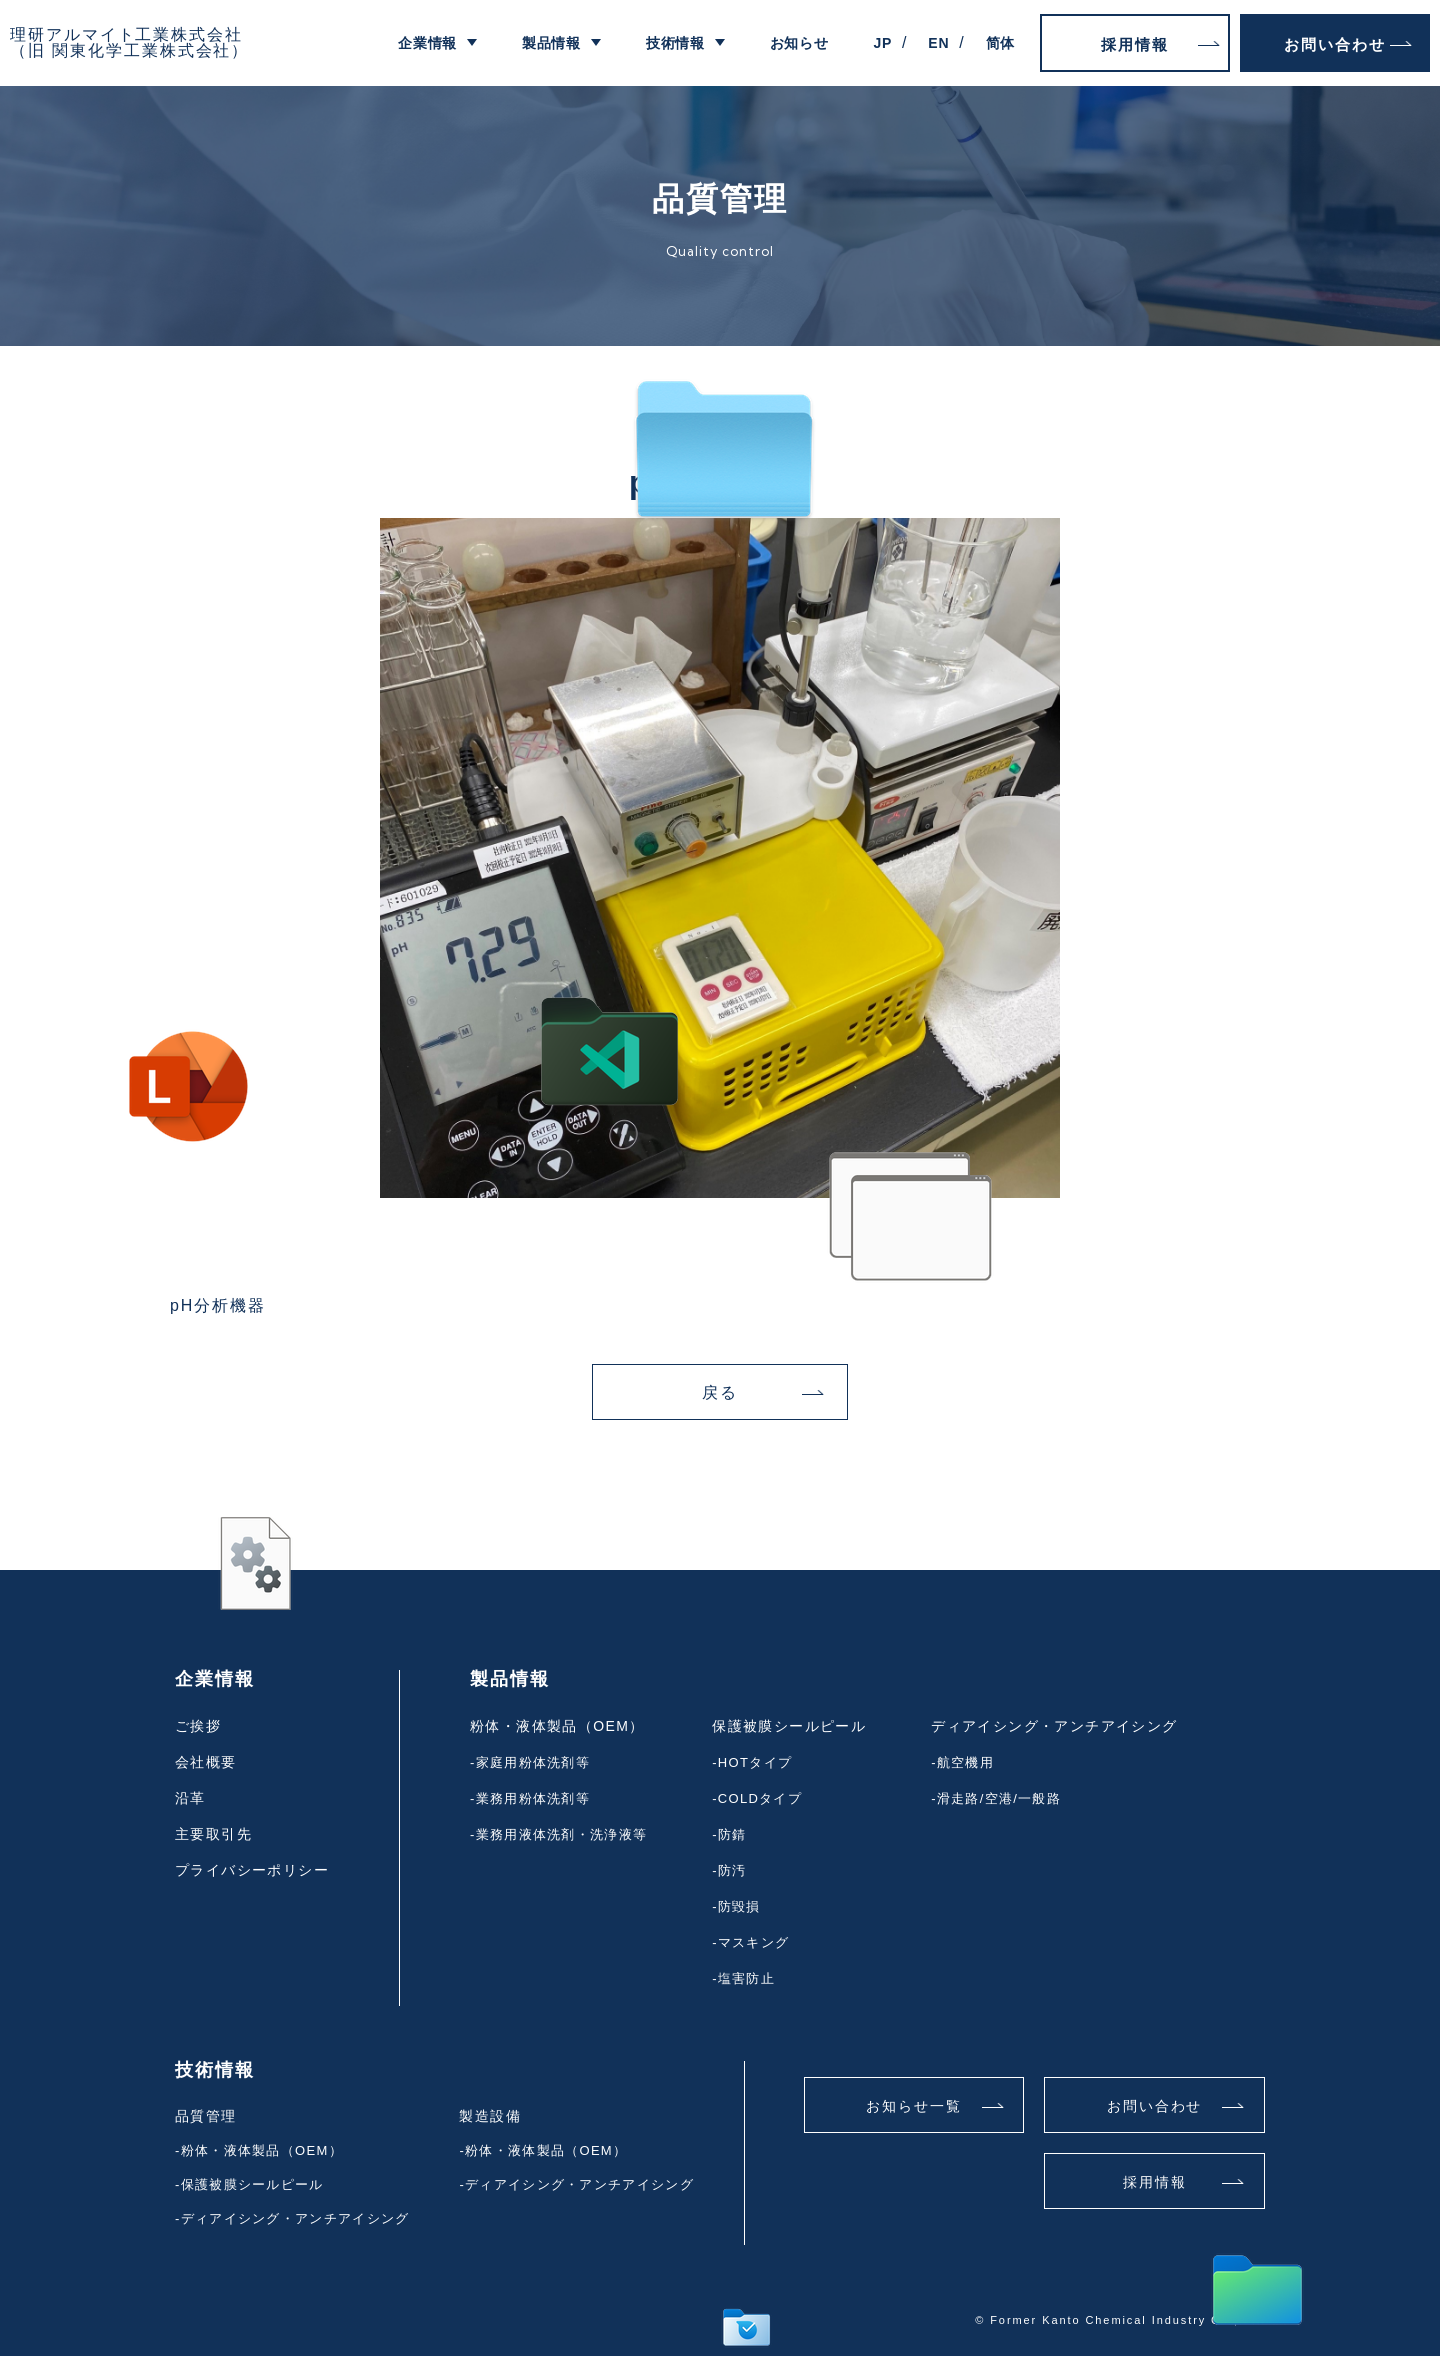  Describe the element at coordinates (746, 2328) in the screenshot. I see `open microsoft kaizala files folder` at that location.